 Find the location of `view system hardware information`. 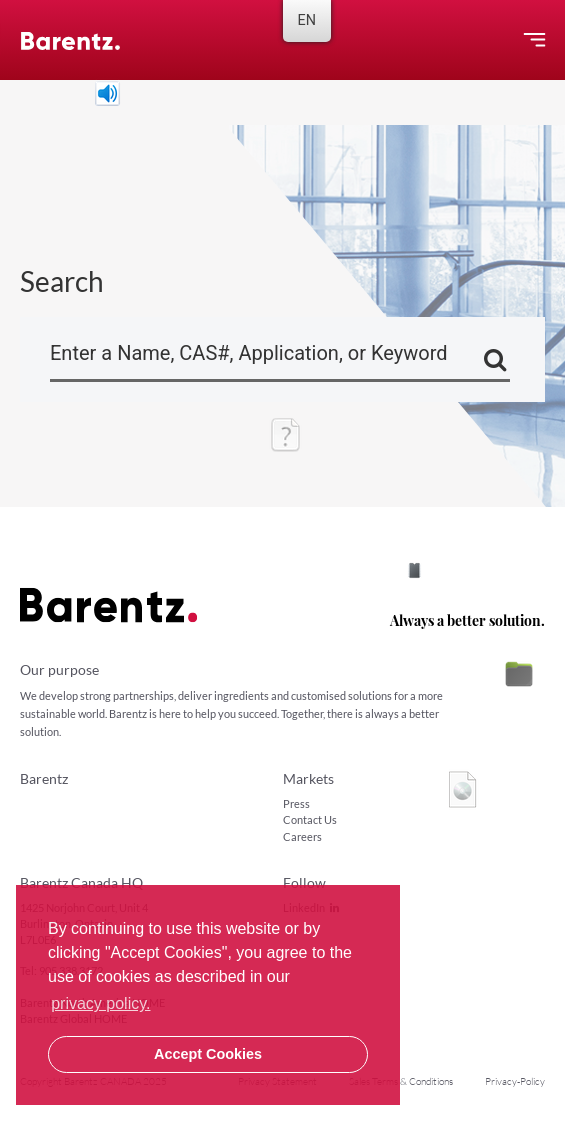

view system hardware information is located at coordinates (414, 570).